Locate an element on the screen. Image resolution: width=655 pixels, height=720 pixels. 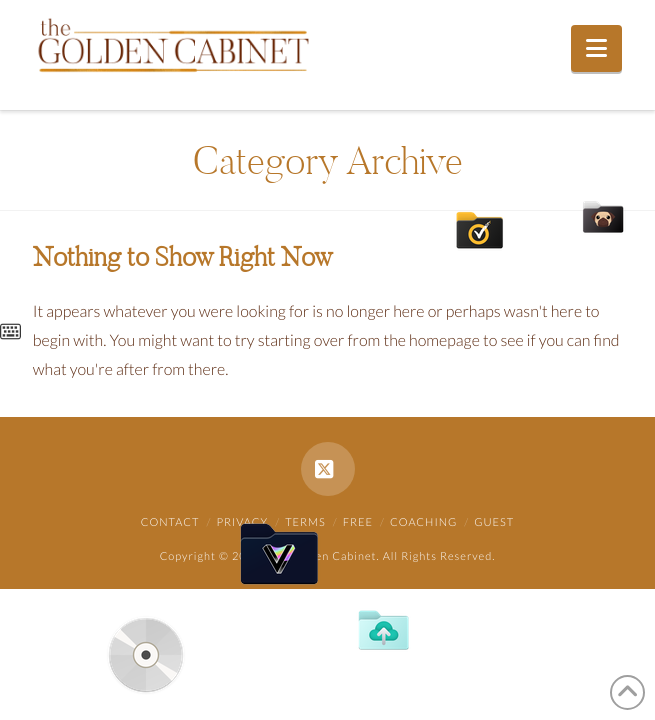
open wondershare videap project files folder is located at coordinates (279, 556).